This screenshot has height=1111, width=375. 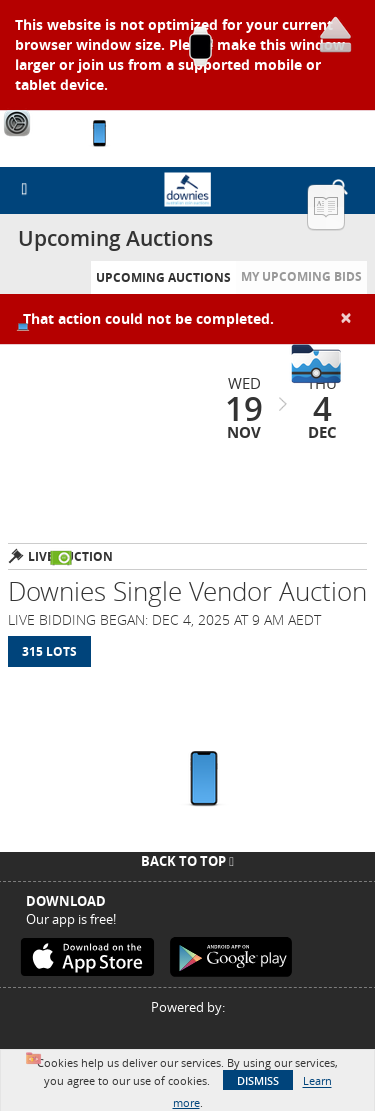 I want to click on apple watch series 5-7 device icon, so click(x=200, y=46).